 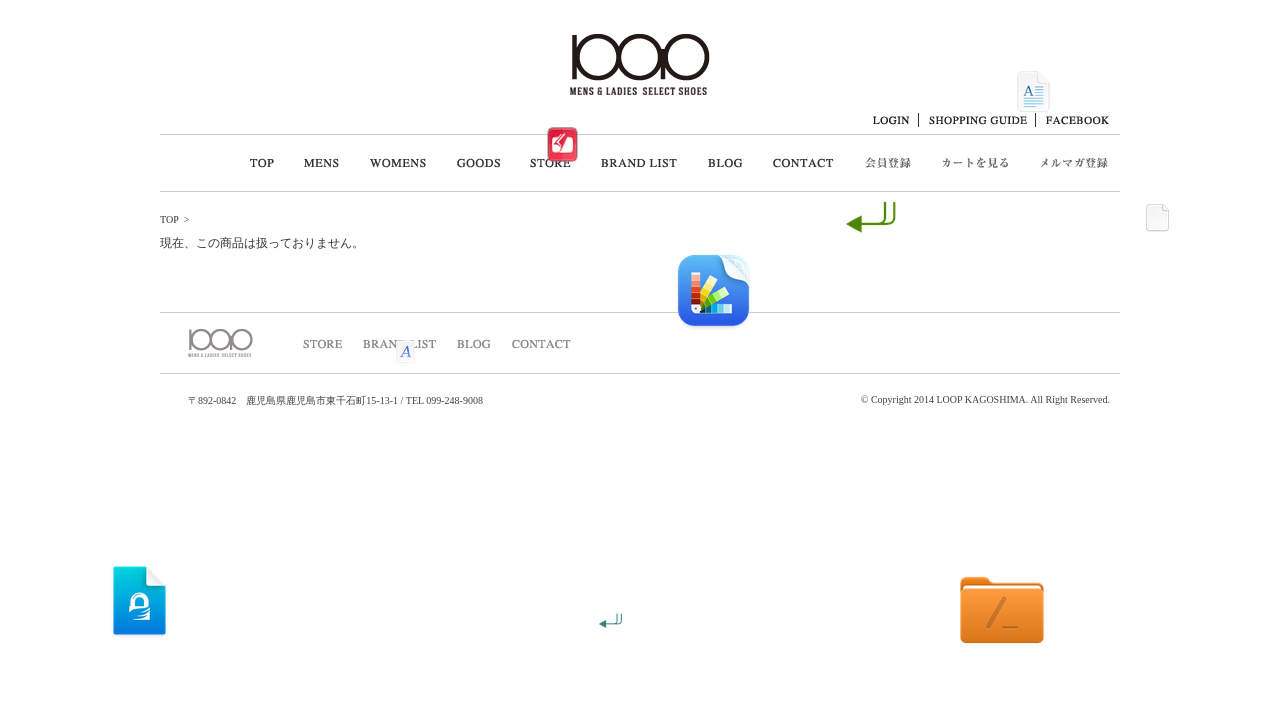 I want to click on open a word processing document, so click(x=1033, y=91).